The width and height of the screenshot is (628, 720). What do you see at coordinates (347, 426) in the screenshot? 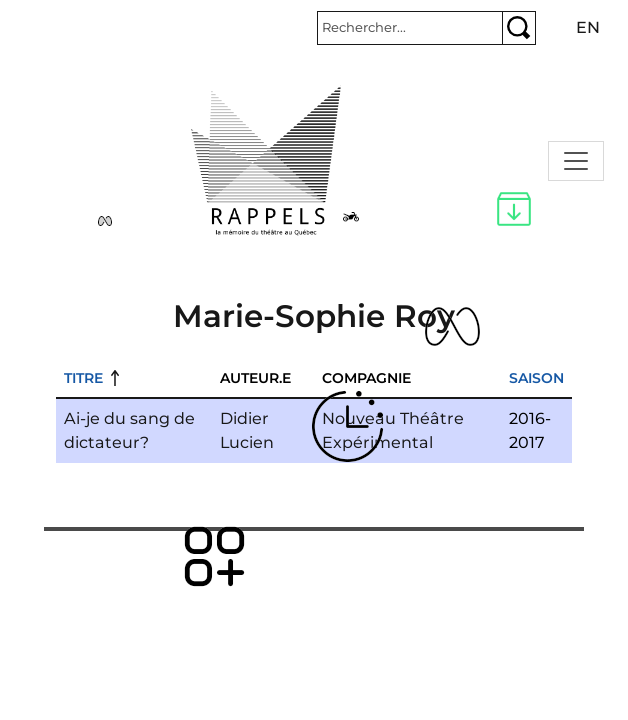
I see `view countdown timer` at bounding box center [347, 426].